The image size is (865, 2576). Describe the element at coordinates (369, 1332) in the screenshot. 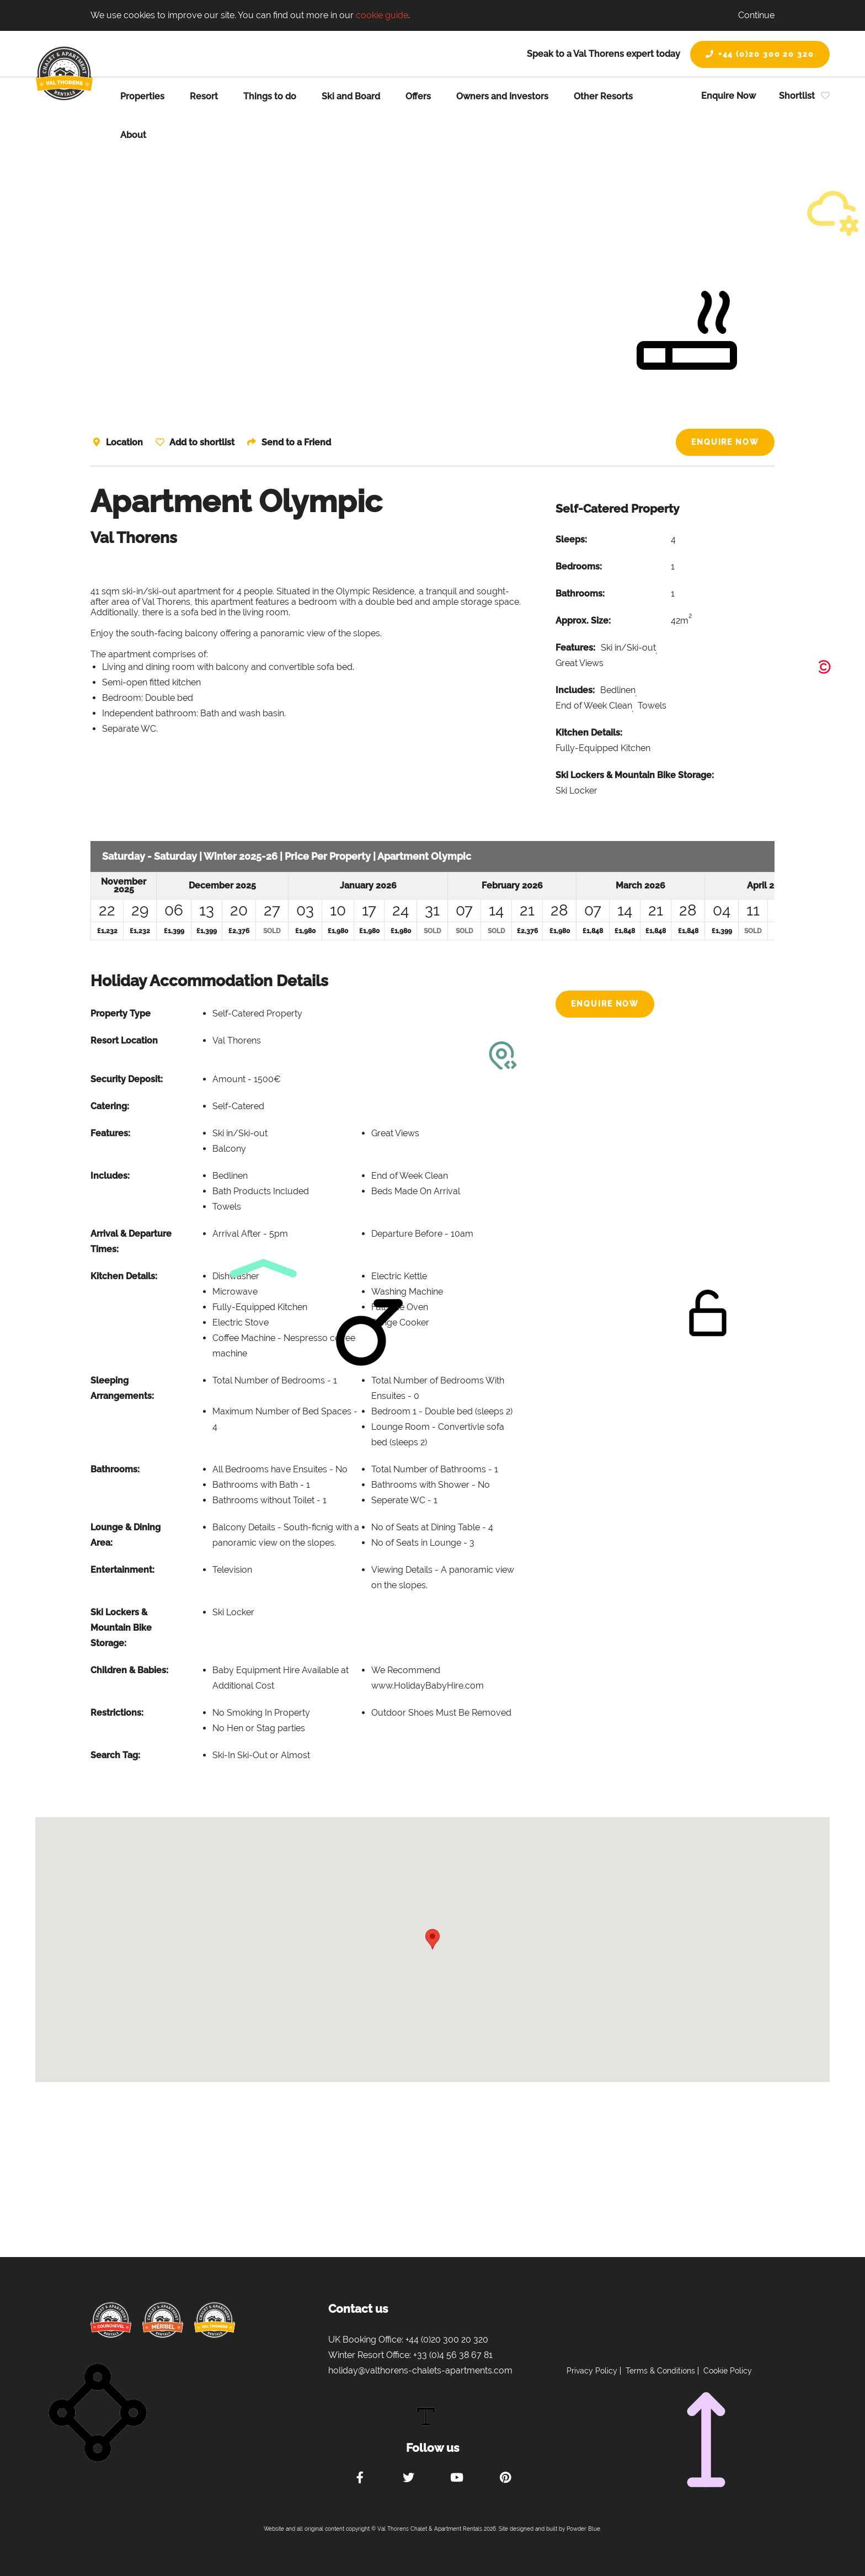

I see `select demiboy gender identity` at that location.